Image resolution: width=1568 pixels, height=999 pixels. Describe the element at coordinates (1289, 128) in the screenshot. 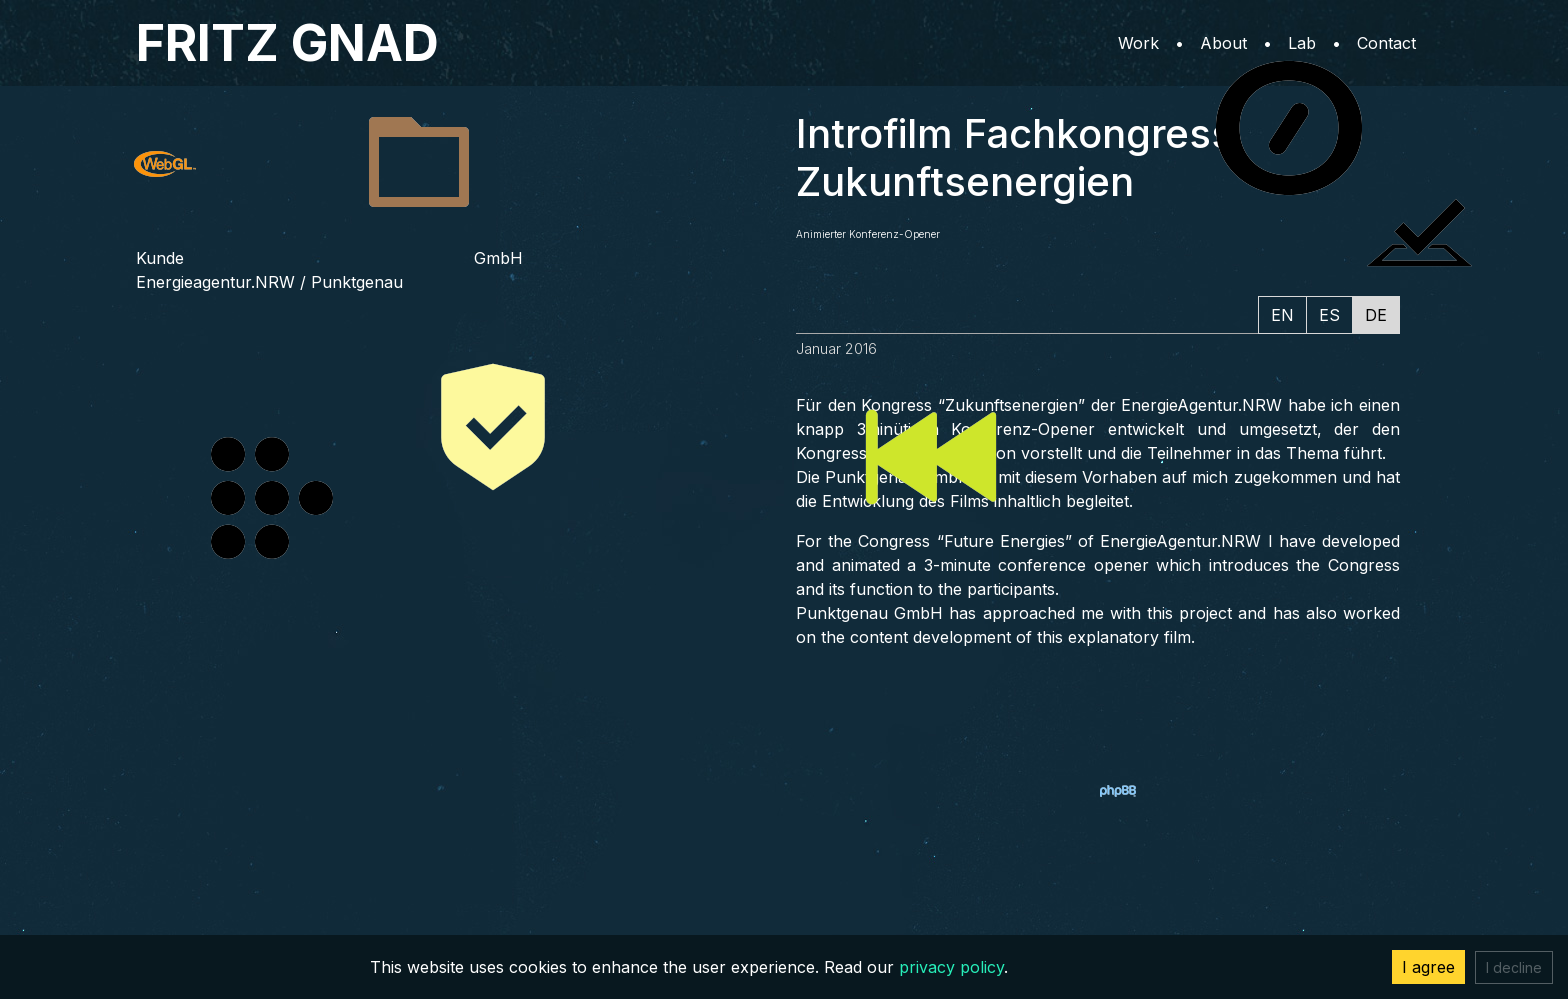

I see `automattic company logo` at that location.